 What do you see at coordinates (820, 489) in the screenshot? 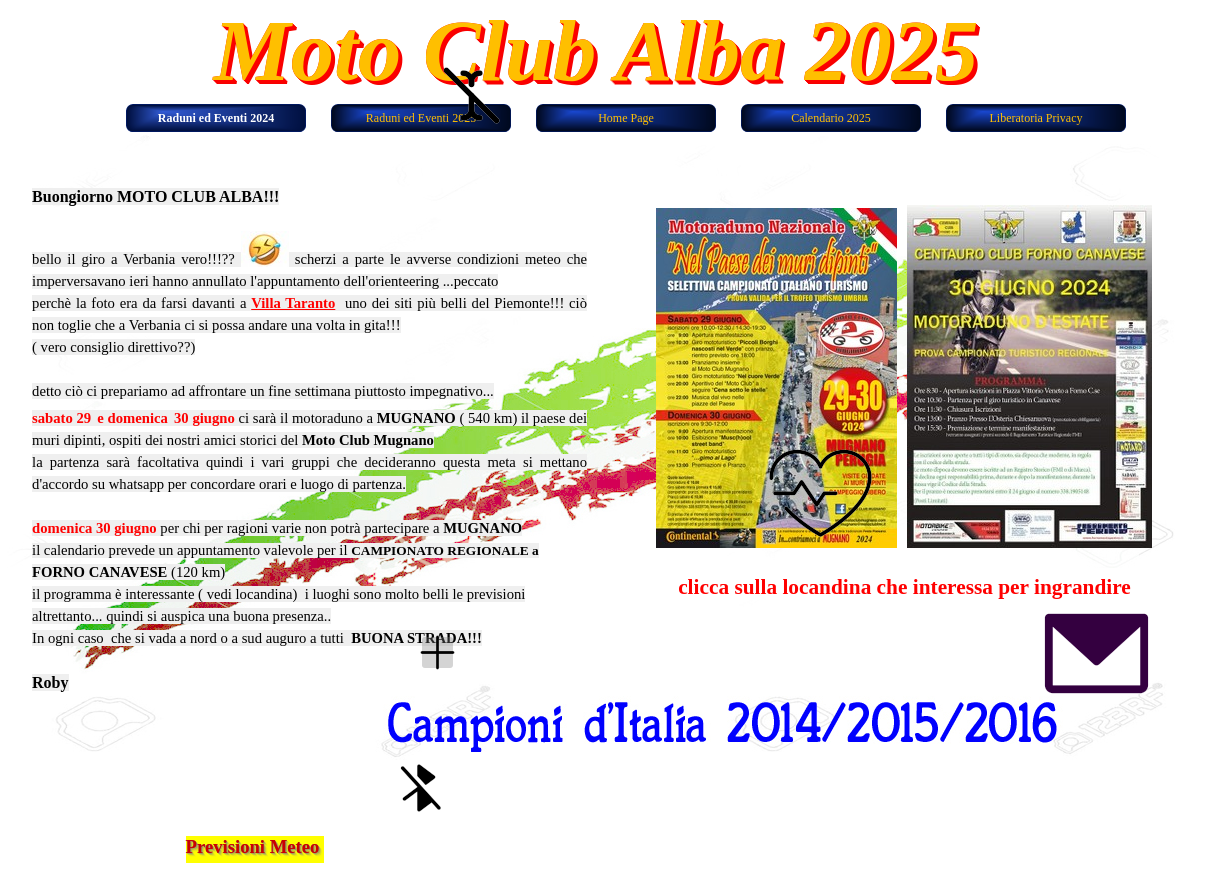
I see `view health or fitness metrics` at bounding box center [820, 489].